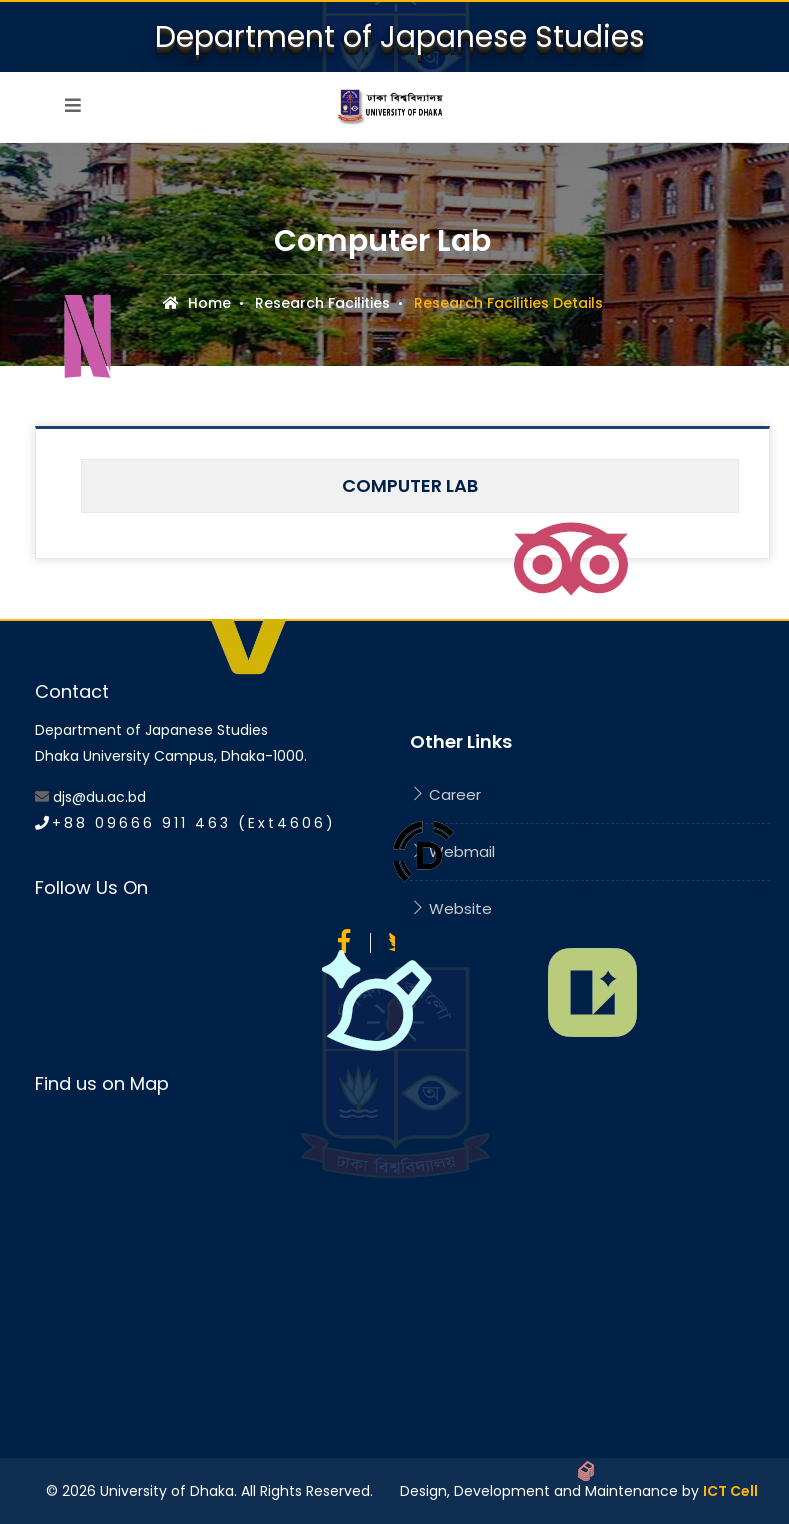  I want to click on open tripadvisor app, so click(571, 559).